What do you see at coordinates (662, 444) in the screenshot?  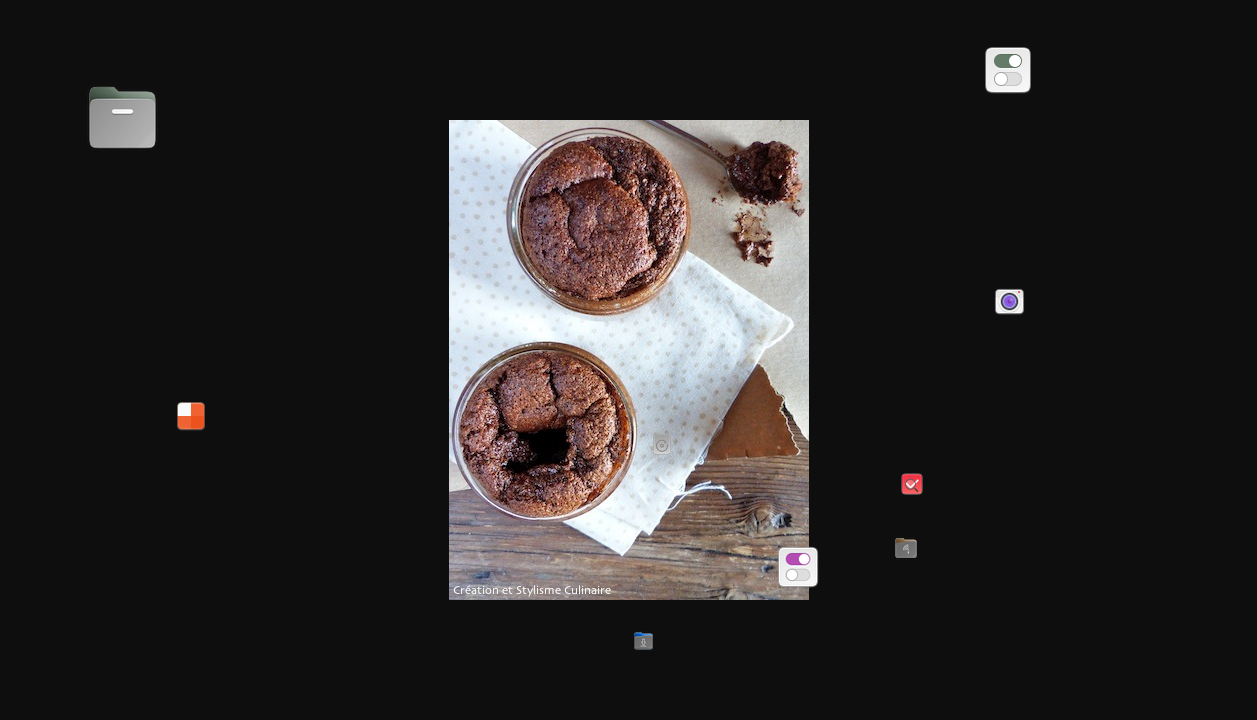 I see `access hard drive storage` at bounding box center [662, 444].